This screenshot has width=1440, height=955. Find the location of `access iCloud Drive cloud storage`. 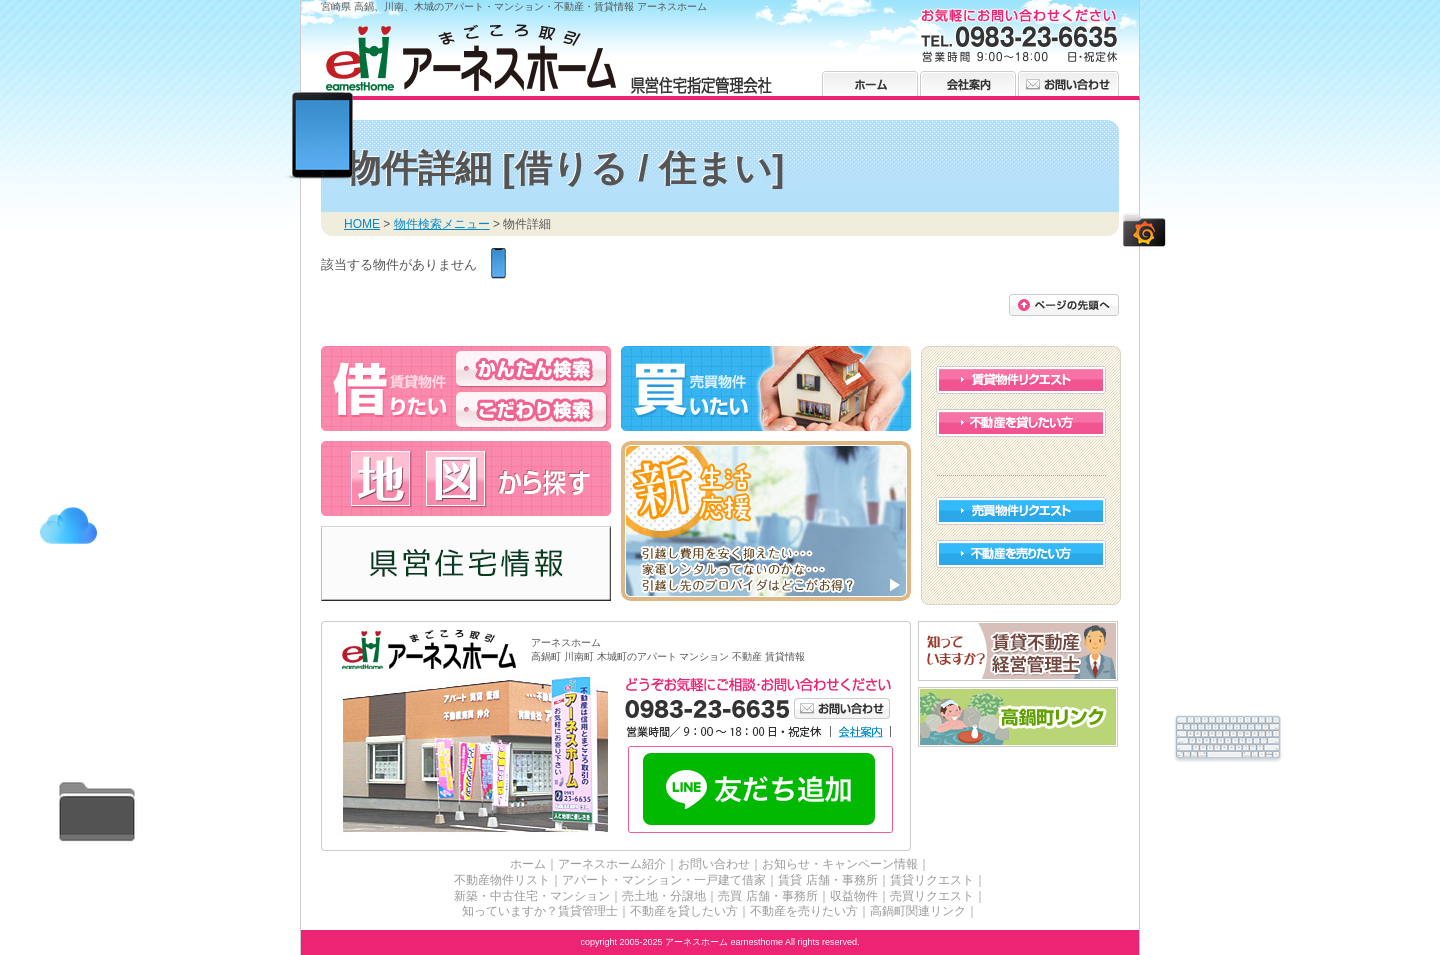

access iCloud Drive cloud storage is located at coordinates (68, 525).